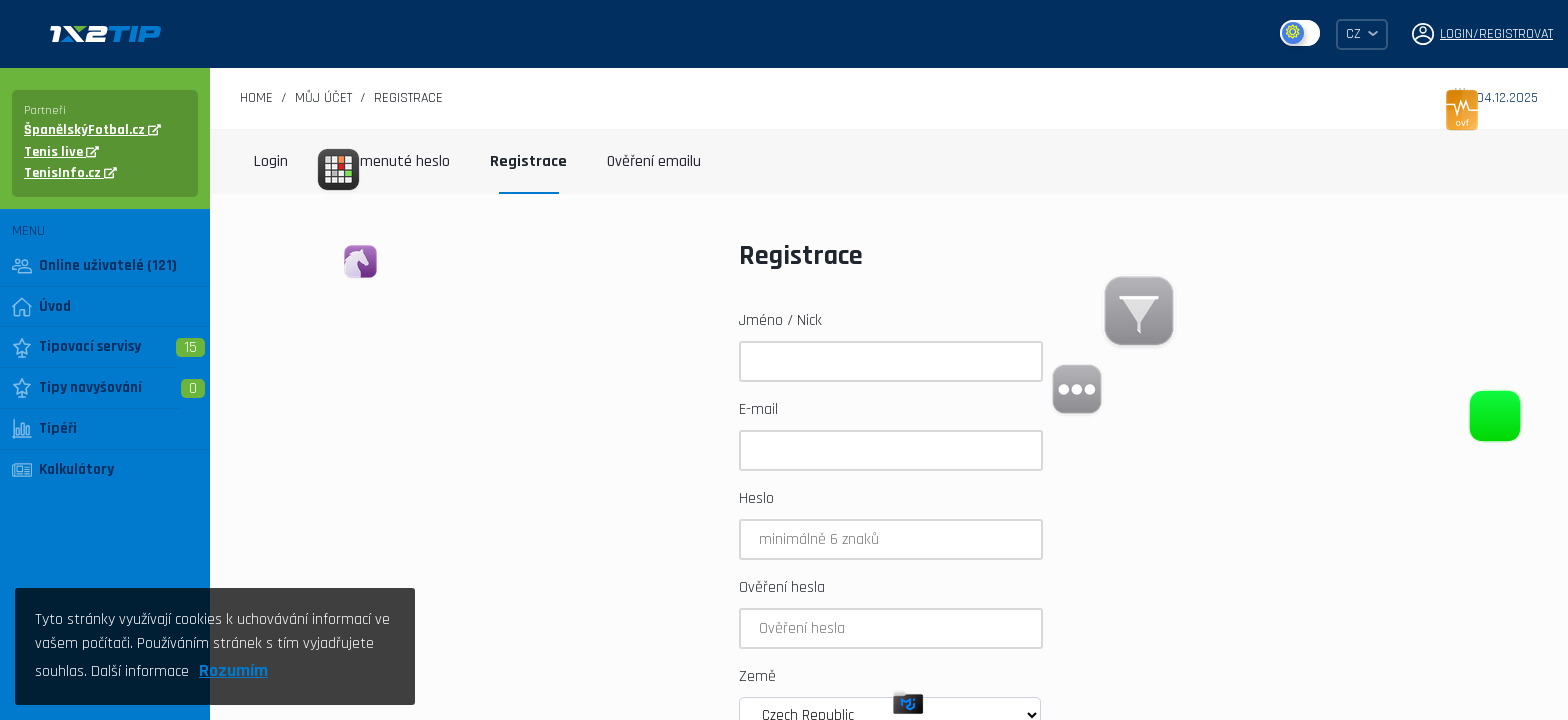 This screenshot has height=720, width=1568. I want to click on virtualbox open virtualization format file, so click(1462, 110).